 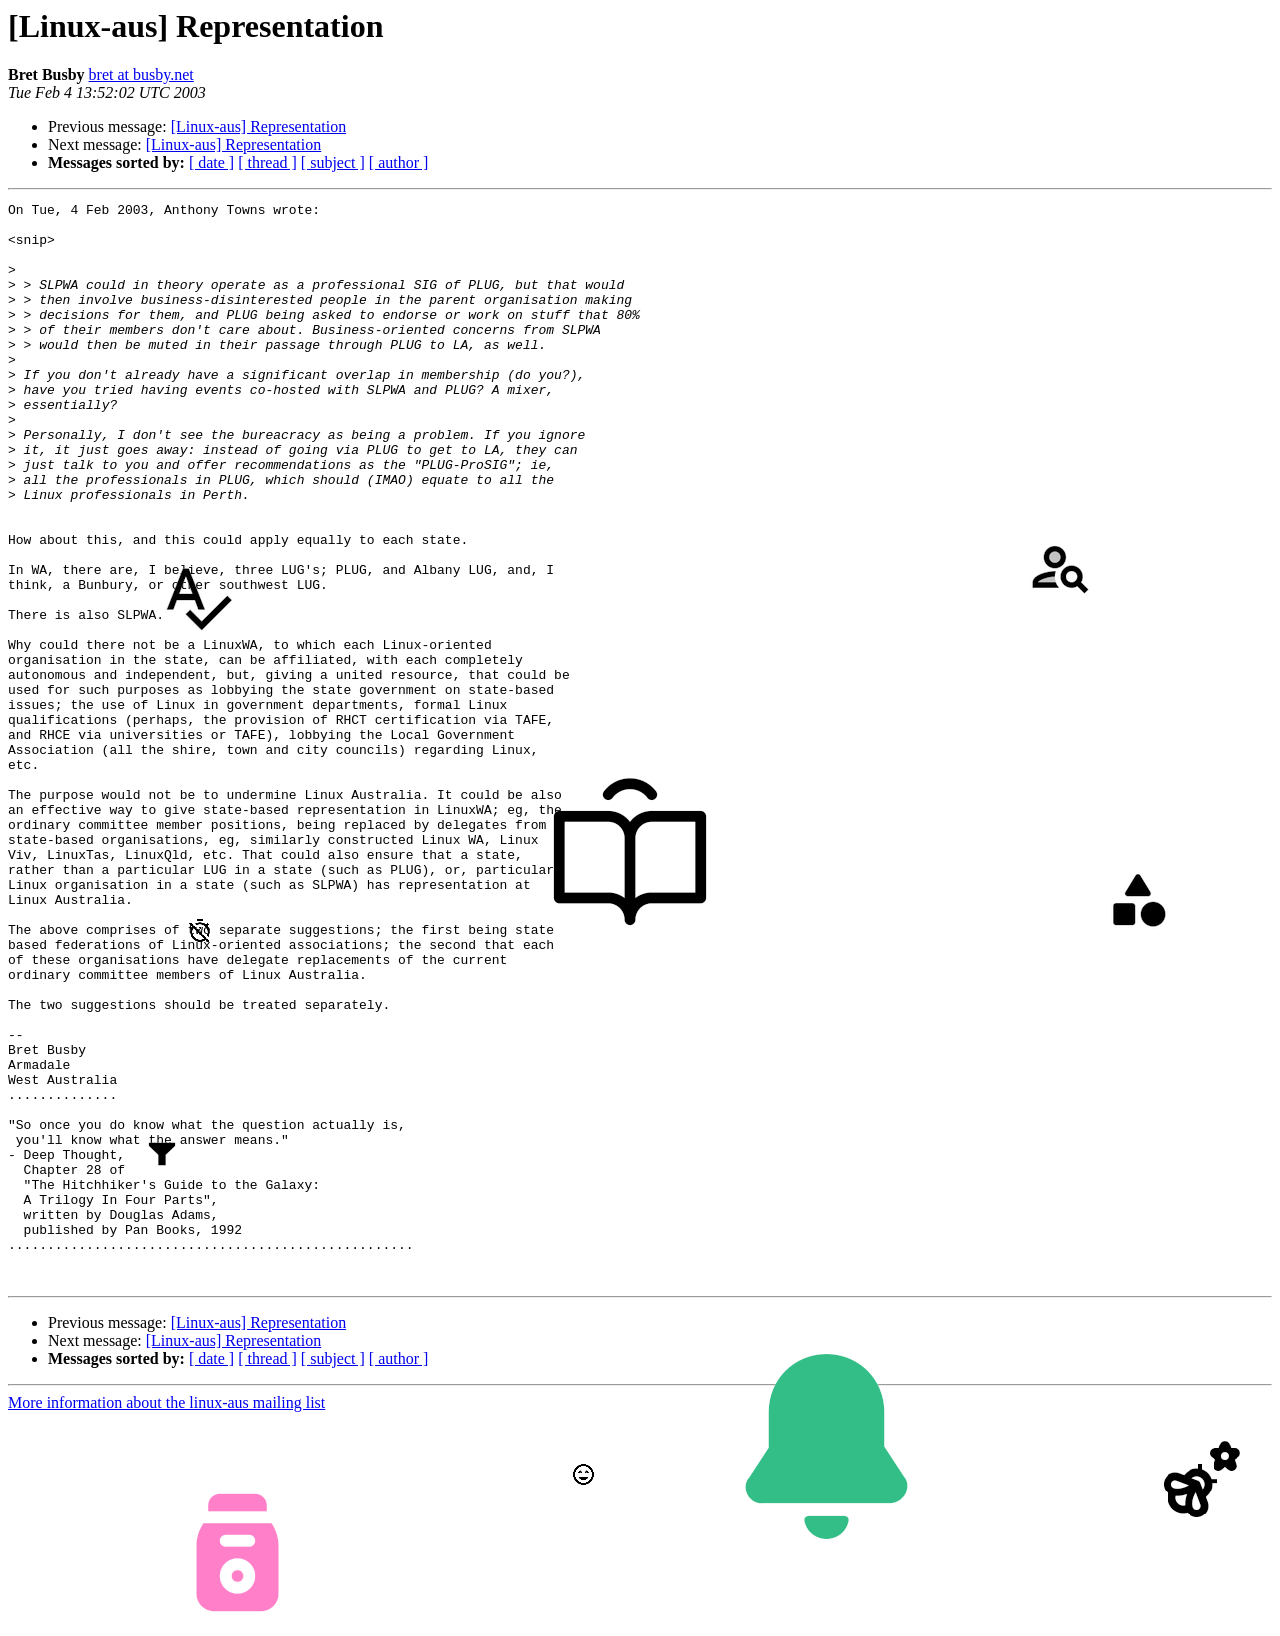 I want to click on indicates dairy or milk product category, so click(x=237, y=1552).